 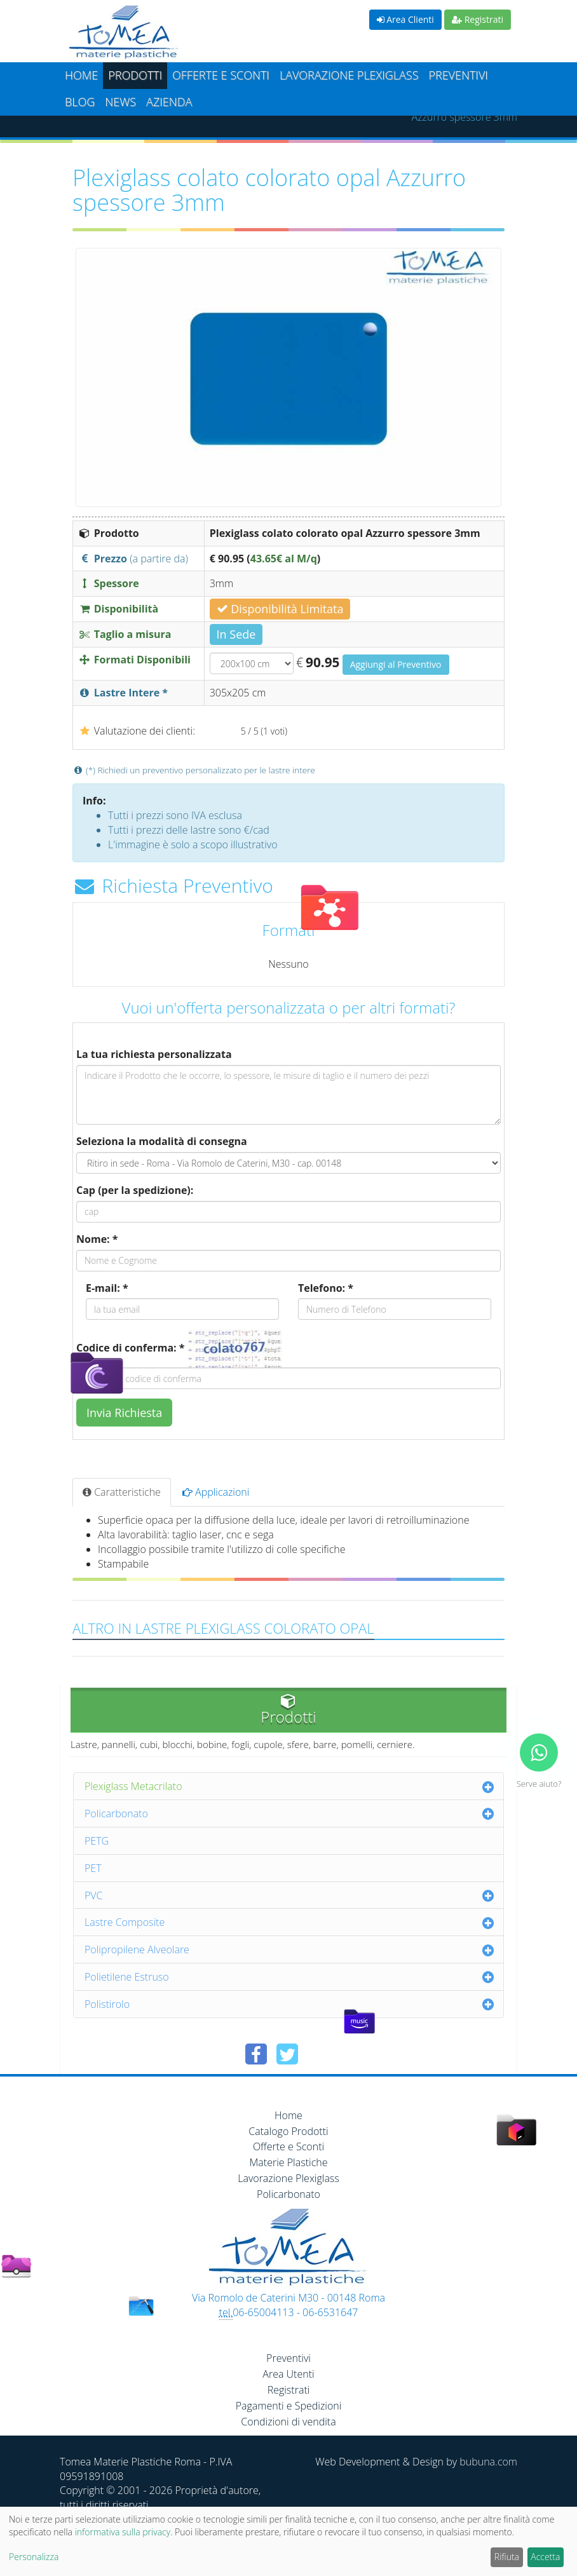 What do you see at coordinates (359, 2022) in the screenshot?
I see `open folder containing amazon music files` at bounding box center [359, 2022].